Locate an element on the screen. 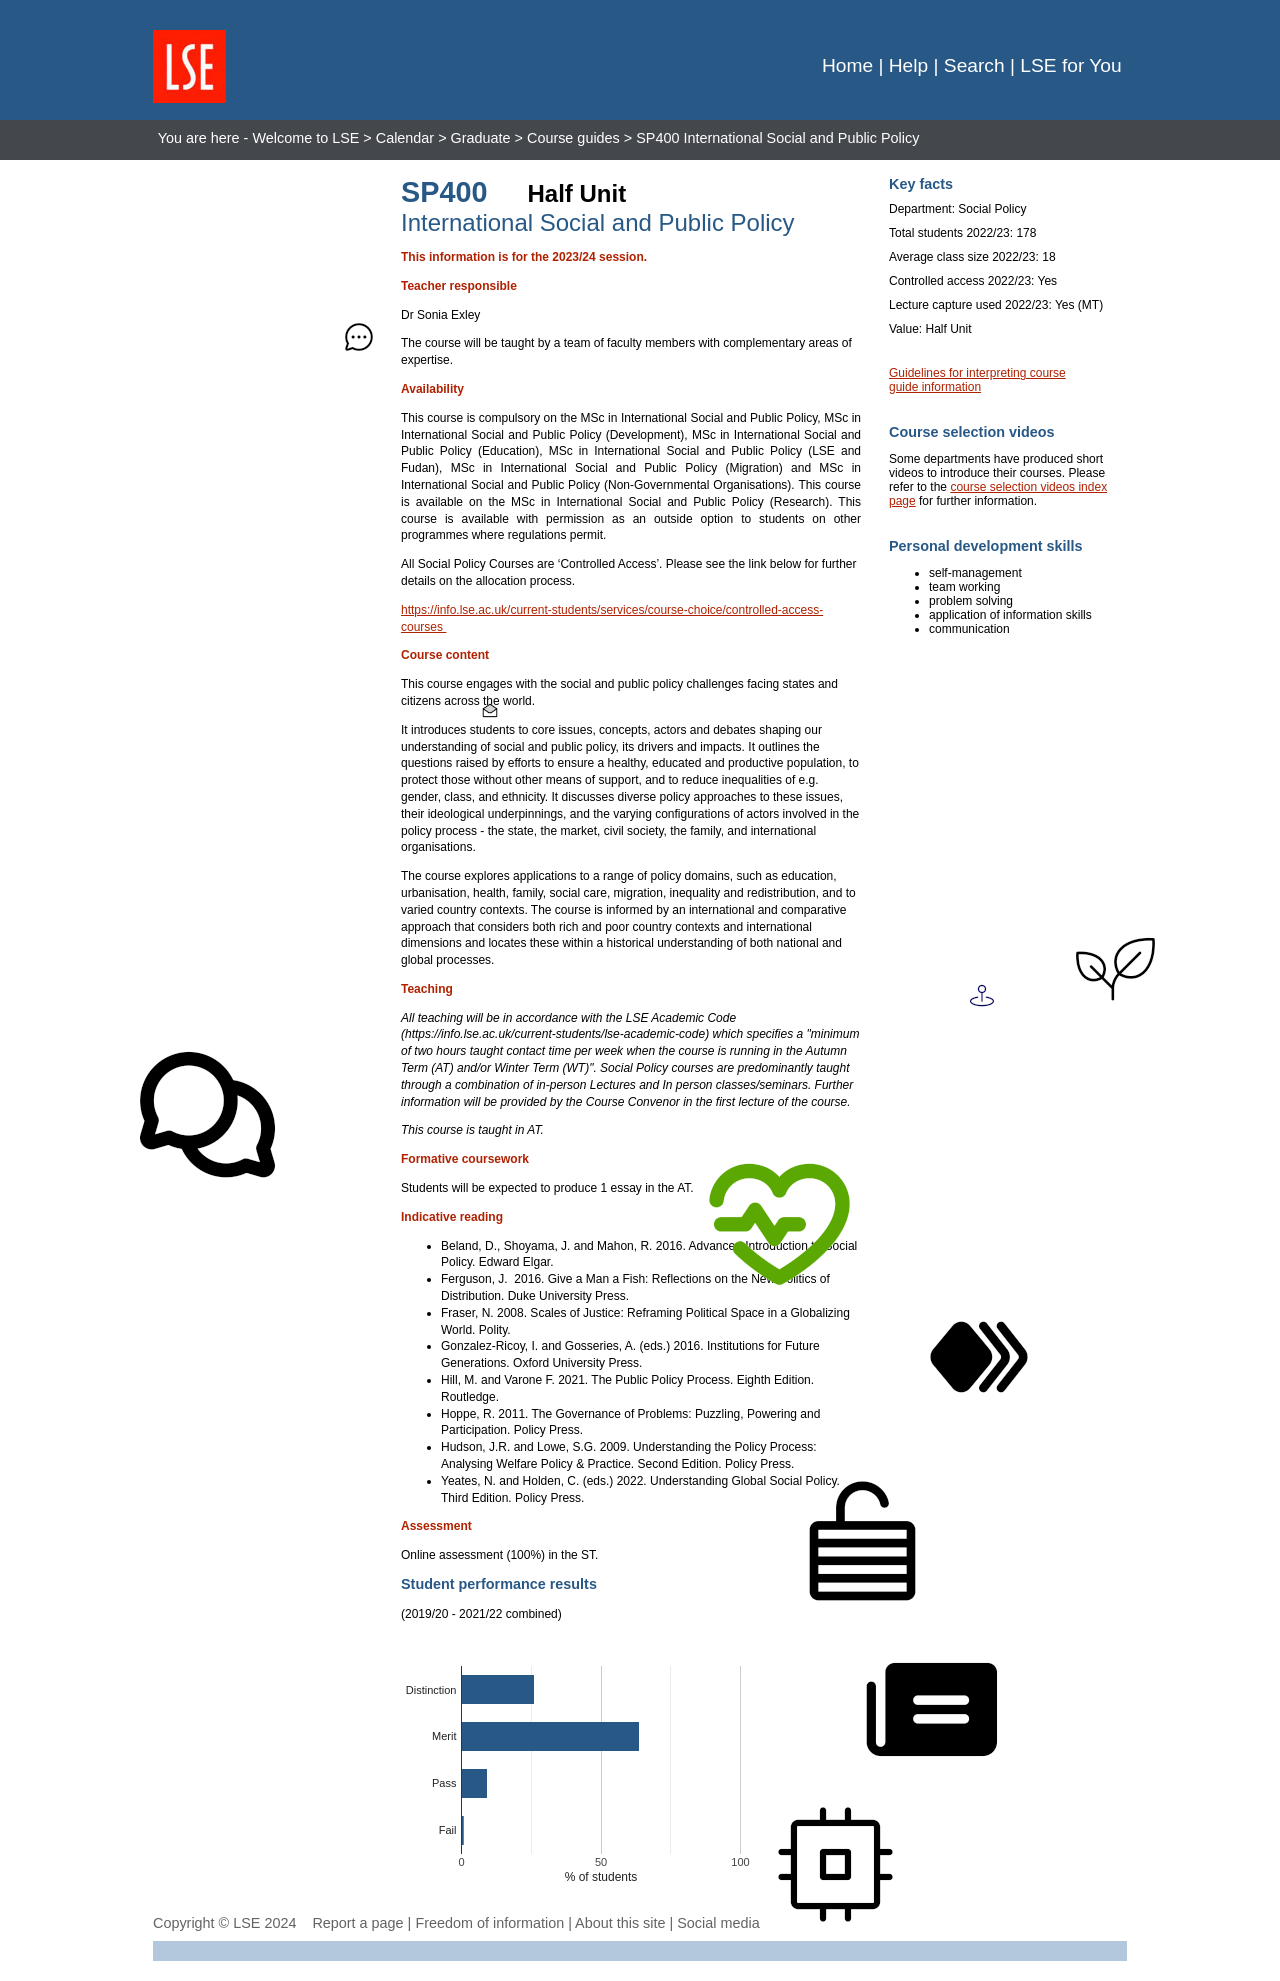 This screenshot has height=1981, width=1280. access plant care or gardening features is located at coordinates (1115, 966).